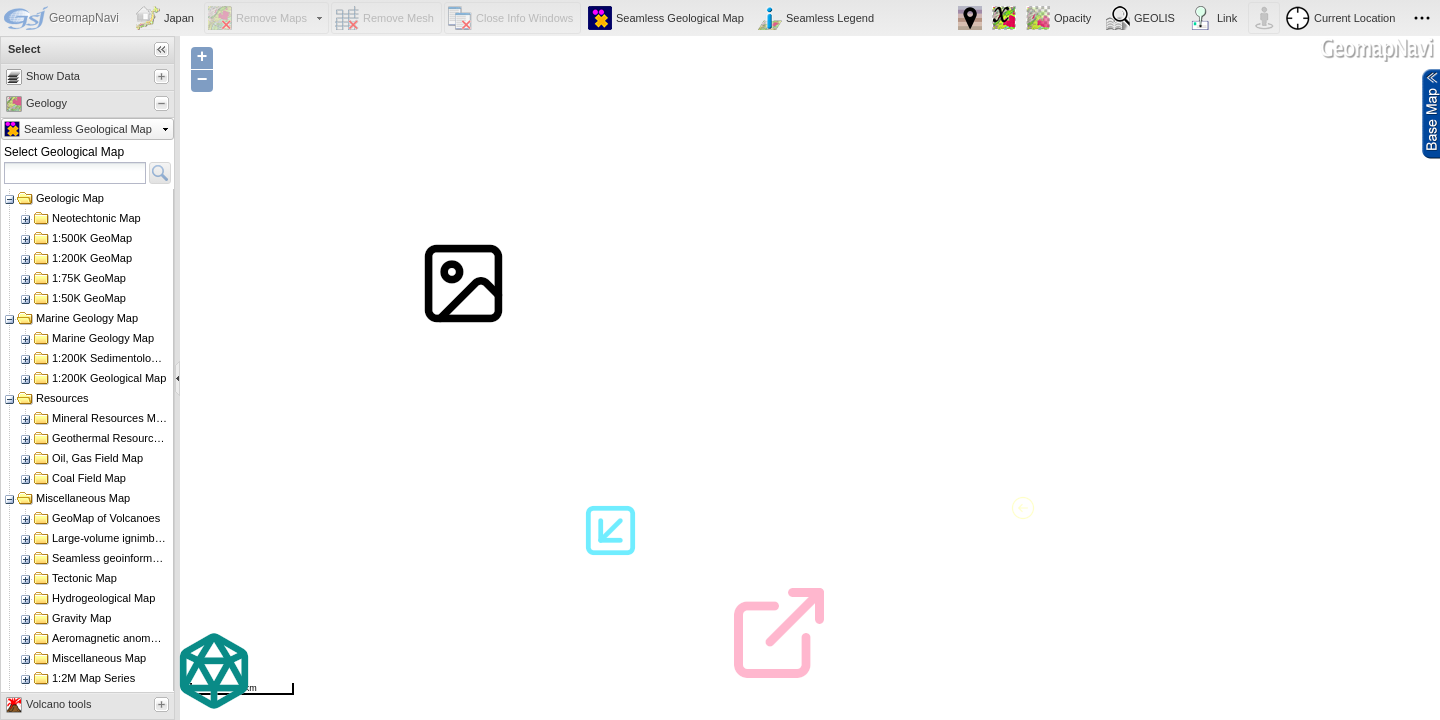 This screenshot has height=720, width=1440. Describe the element at coordinates (1023, 508) in the screenshot. I see `go back to the previous screen` at that location.